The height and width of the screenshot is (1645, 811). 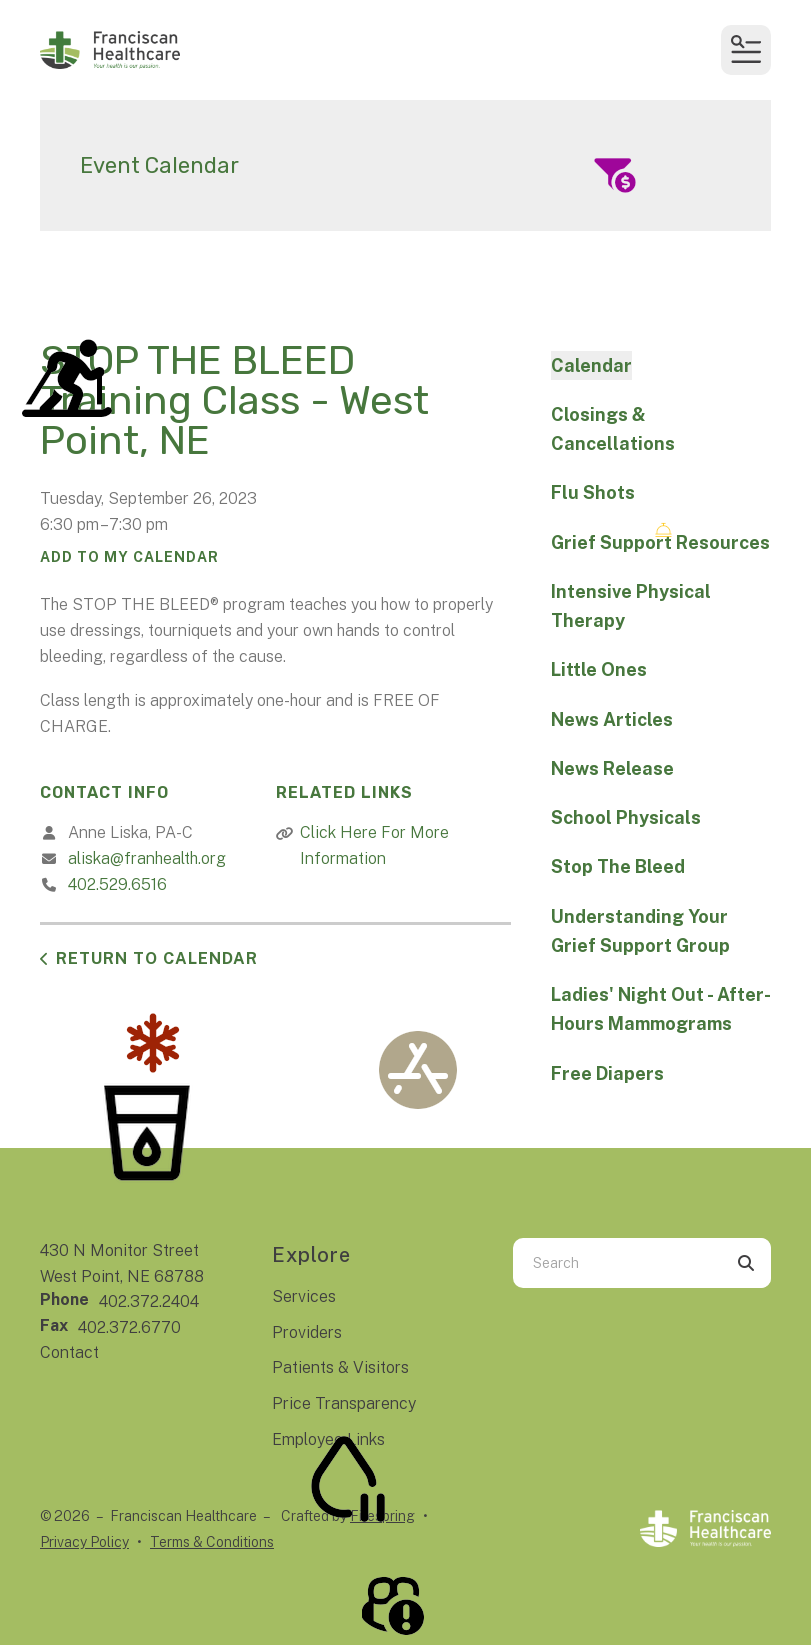 I want to click on open the app store, so click(x=418, y=1070).